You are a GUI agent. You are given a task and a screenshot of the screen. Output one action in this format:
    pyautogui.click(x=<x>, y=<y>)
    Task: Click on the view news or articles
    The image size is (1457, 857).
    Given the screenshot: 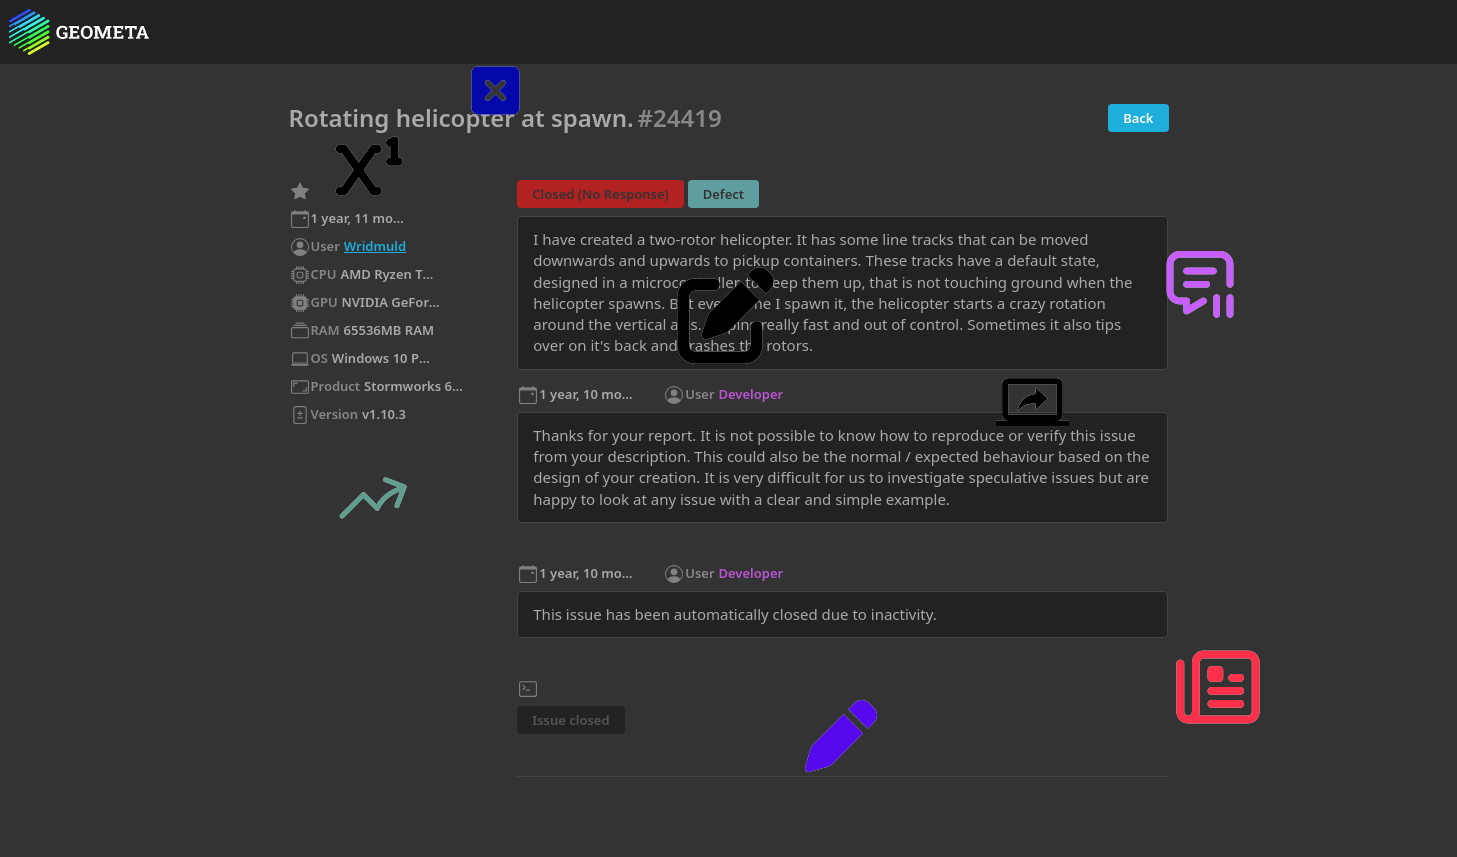 What is the action you would take?
    pyautogui.click(x=1218, y=687)
    